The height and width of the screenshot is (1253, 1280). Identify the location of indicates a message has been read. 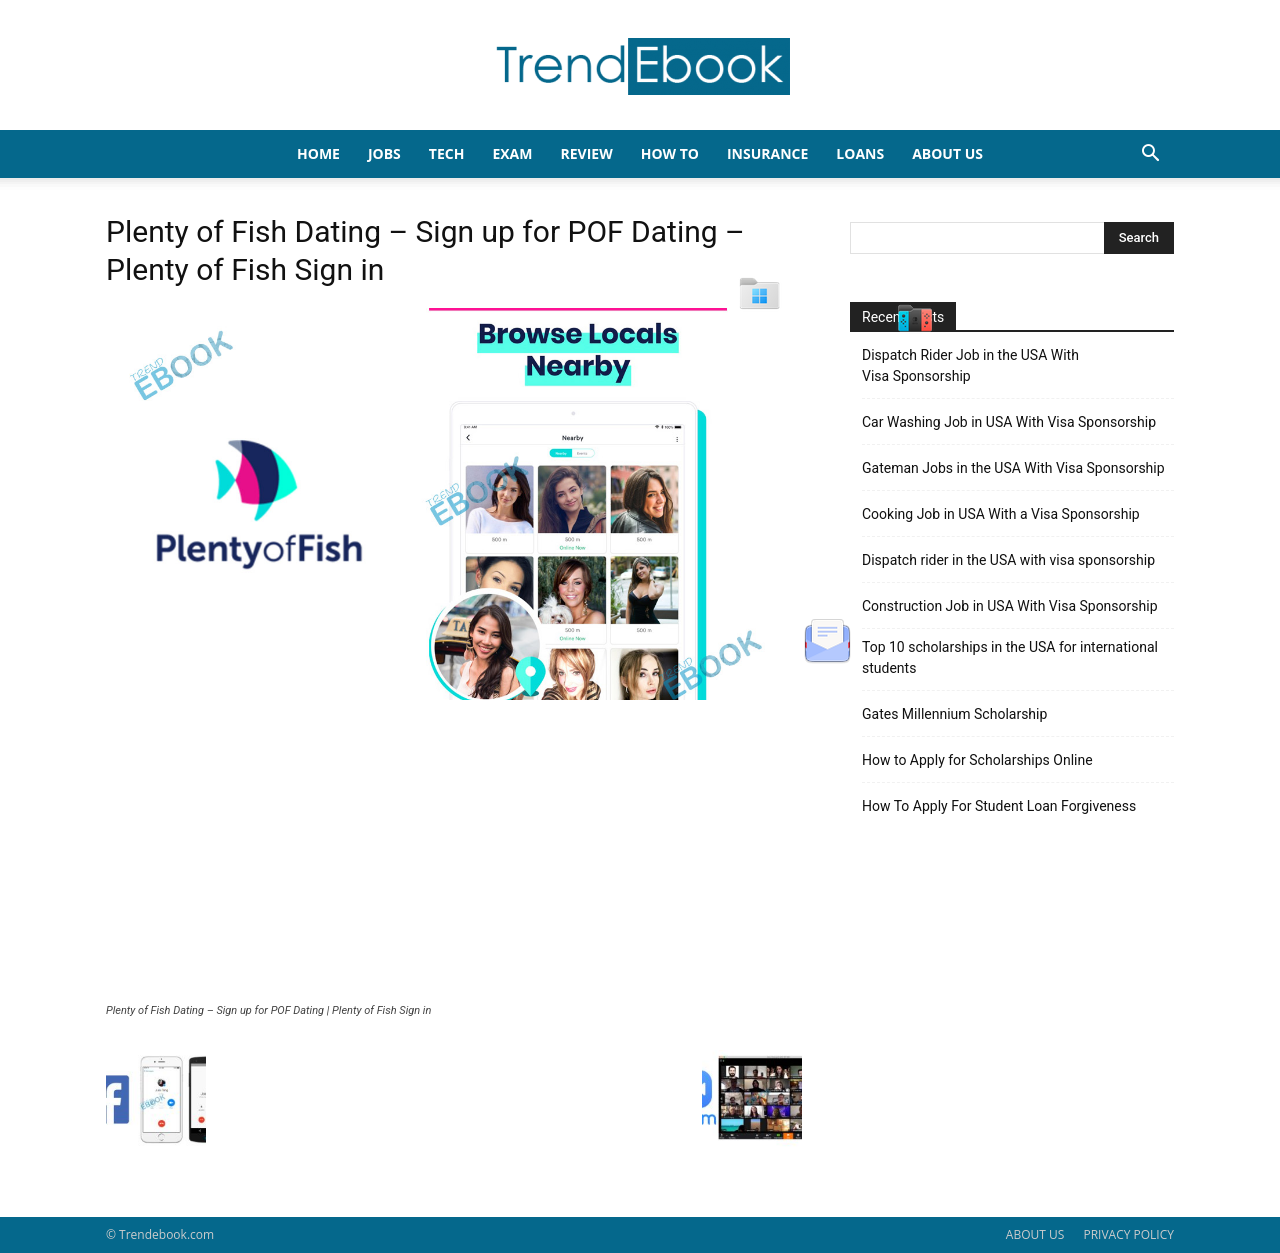
(827, 641).